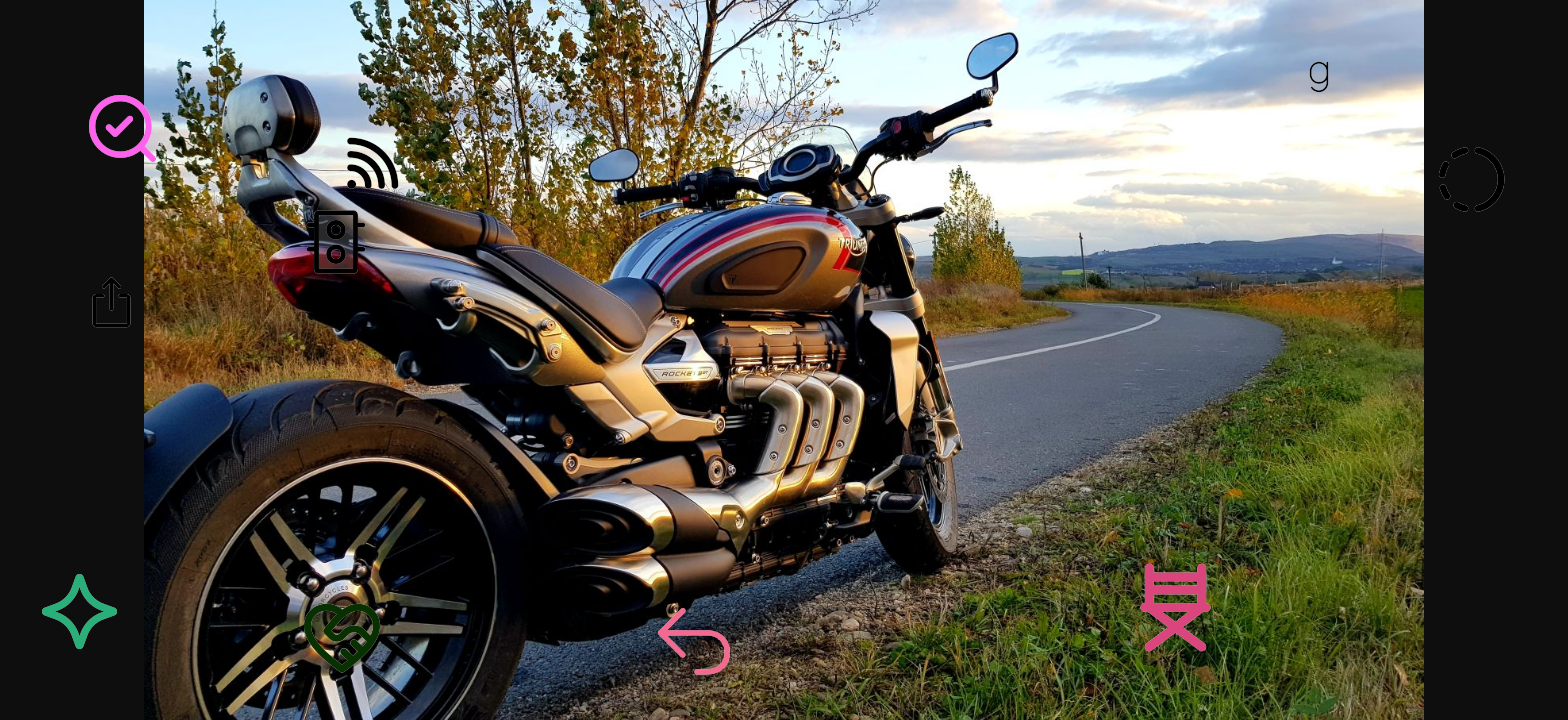 This screenshot has height=720, width=1568. I want to click on access director or filmmaker tools, so click(1175, 607).